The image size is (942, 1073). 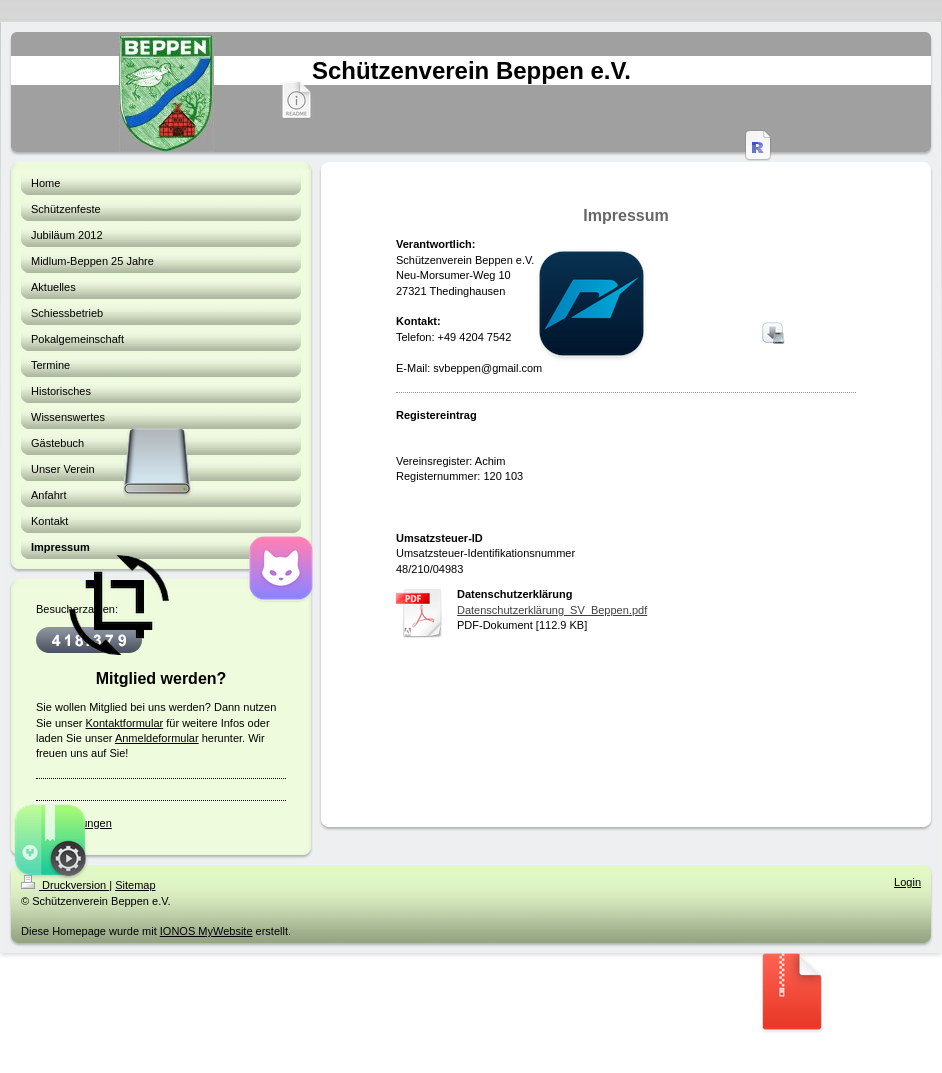 I want to click on access removable storage device, so click(x=157, y=462).